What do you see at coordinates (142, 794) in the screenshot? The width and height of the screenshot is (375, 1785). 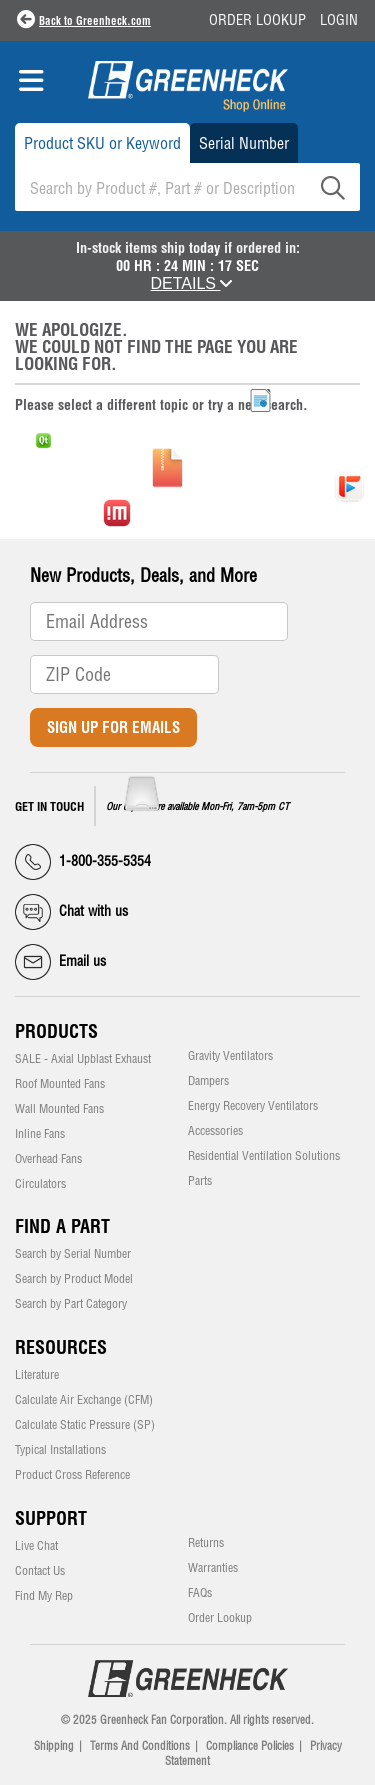 I see `access scanner device settings` at bounding box center [142, 794].